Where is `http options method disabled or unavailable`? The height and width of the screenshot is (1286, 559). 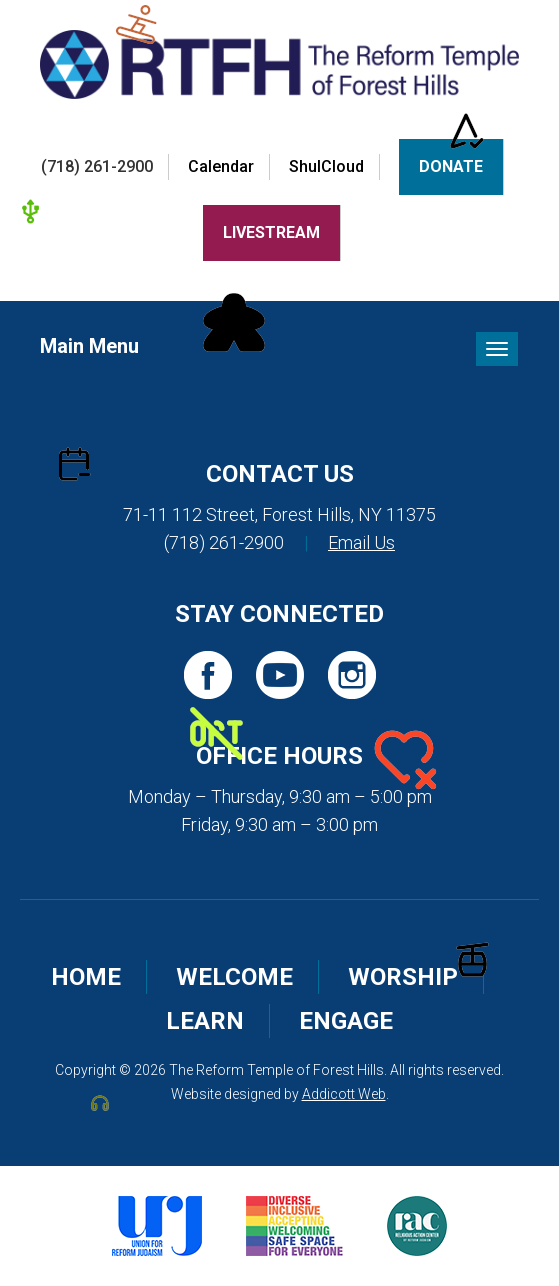 http options method disabled or unavailable is located at coordinates (216, 733).